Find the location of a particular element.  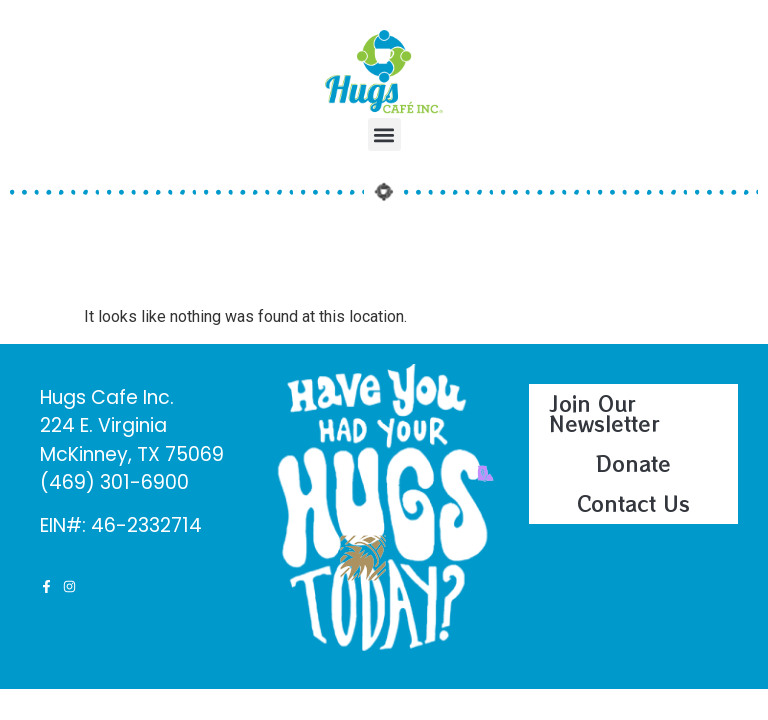

indicates grain or wheat ingredient is located at coordinates (485, 473).